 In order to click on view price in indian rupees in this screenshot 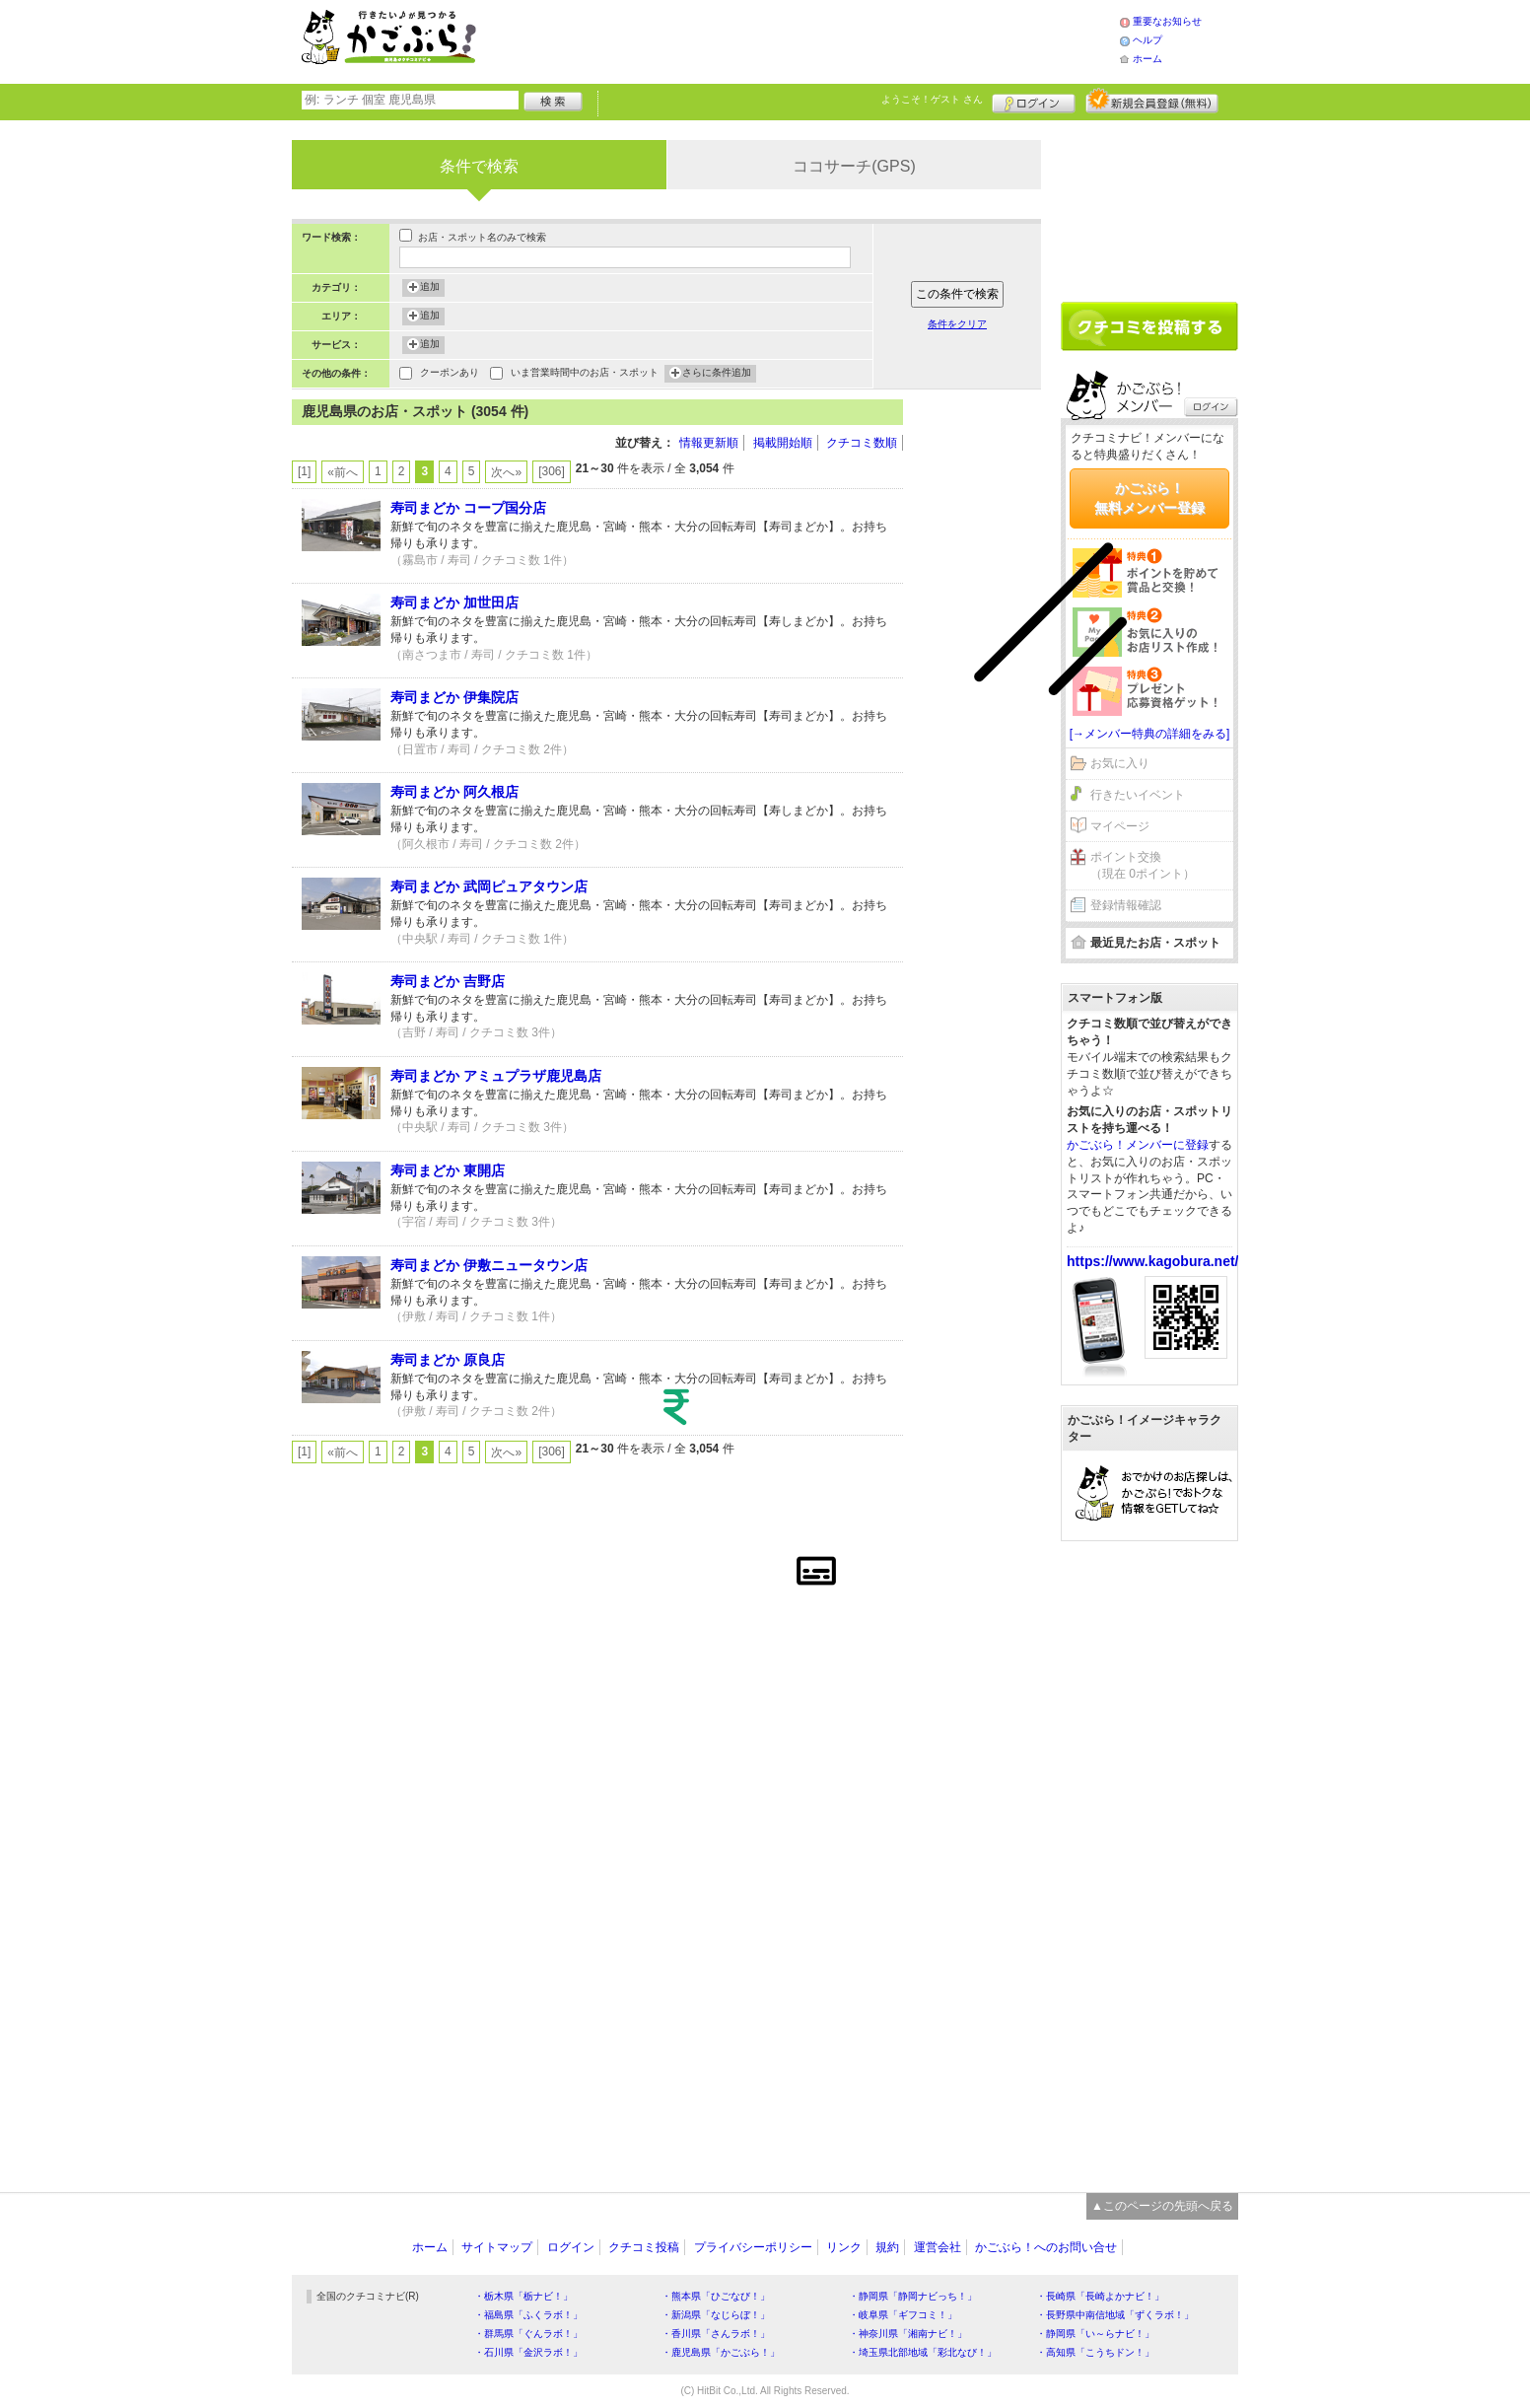, I will do `click(676, 1407)`.